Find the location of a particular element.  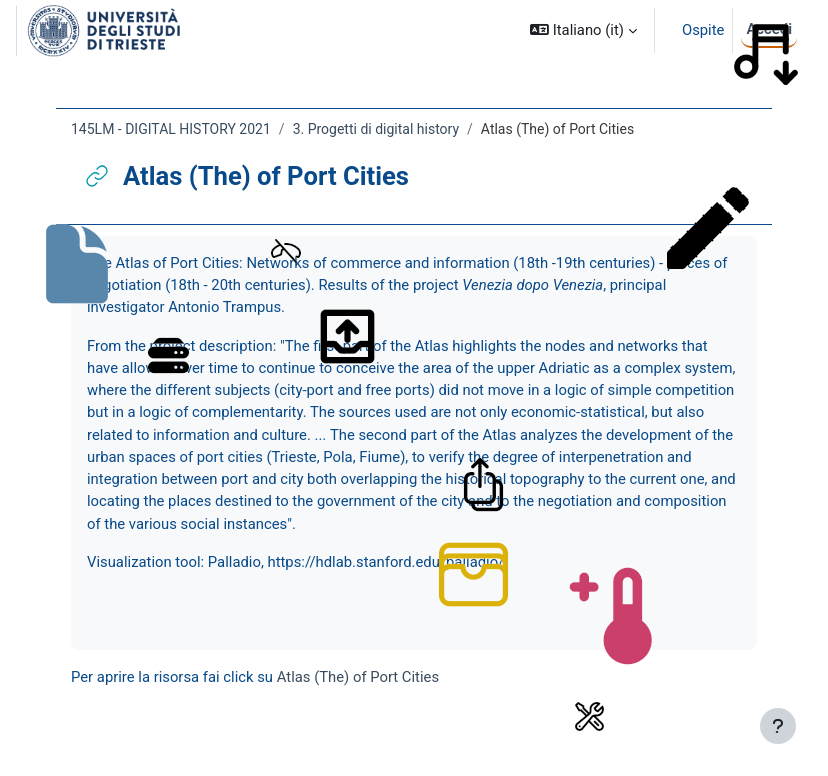

edit or modify content is located at coordinates (708, 228).